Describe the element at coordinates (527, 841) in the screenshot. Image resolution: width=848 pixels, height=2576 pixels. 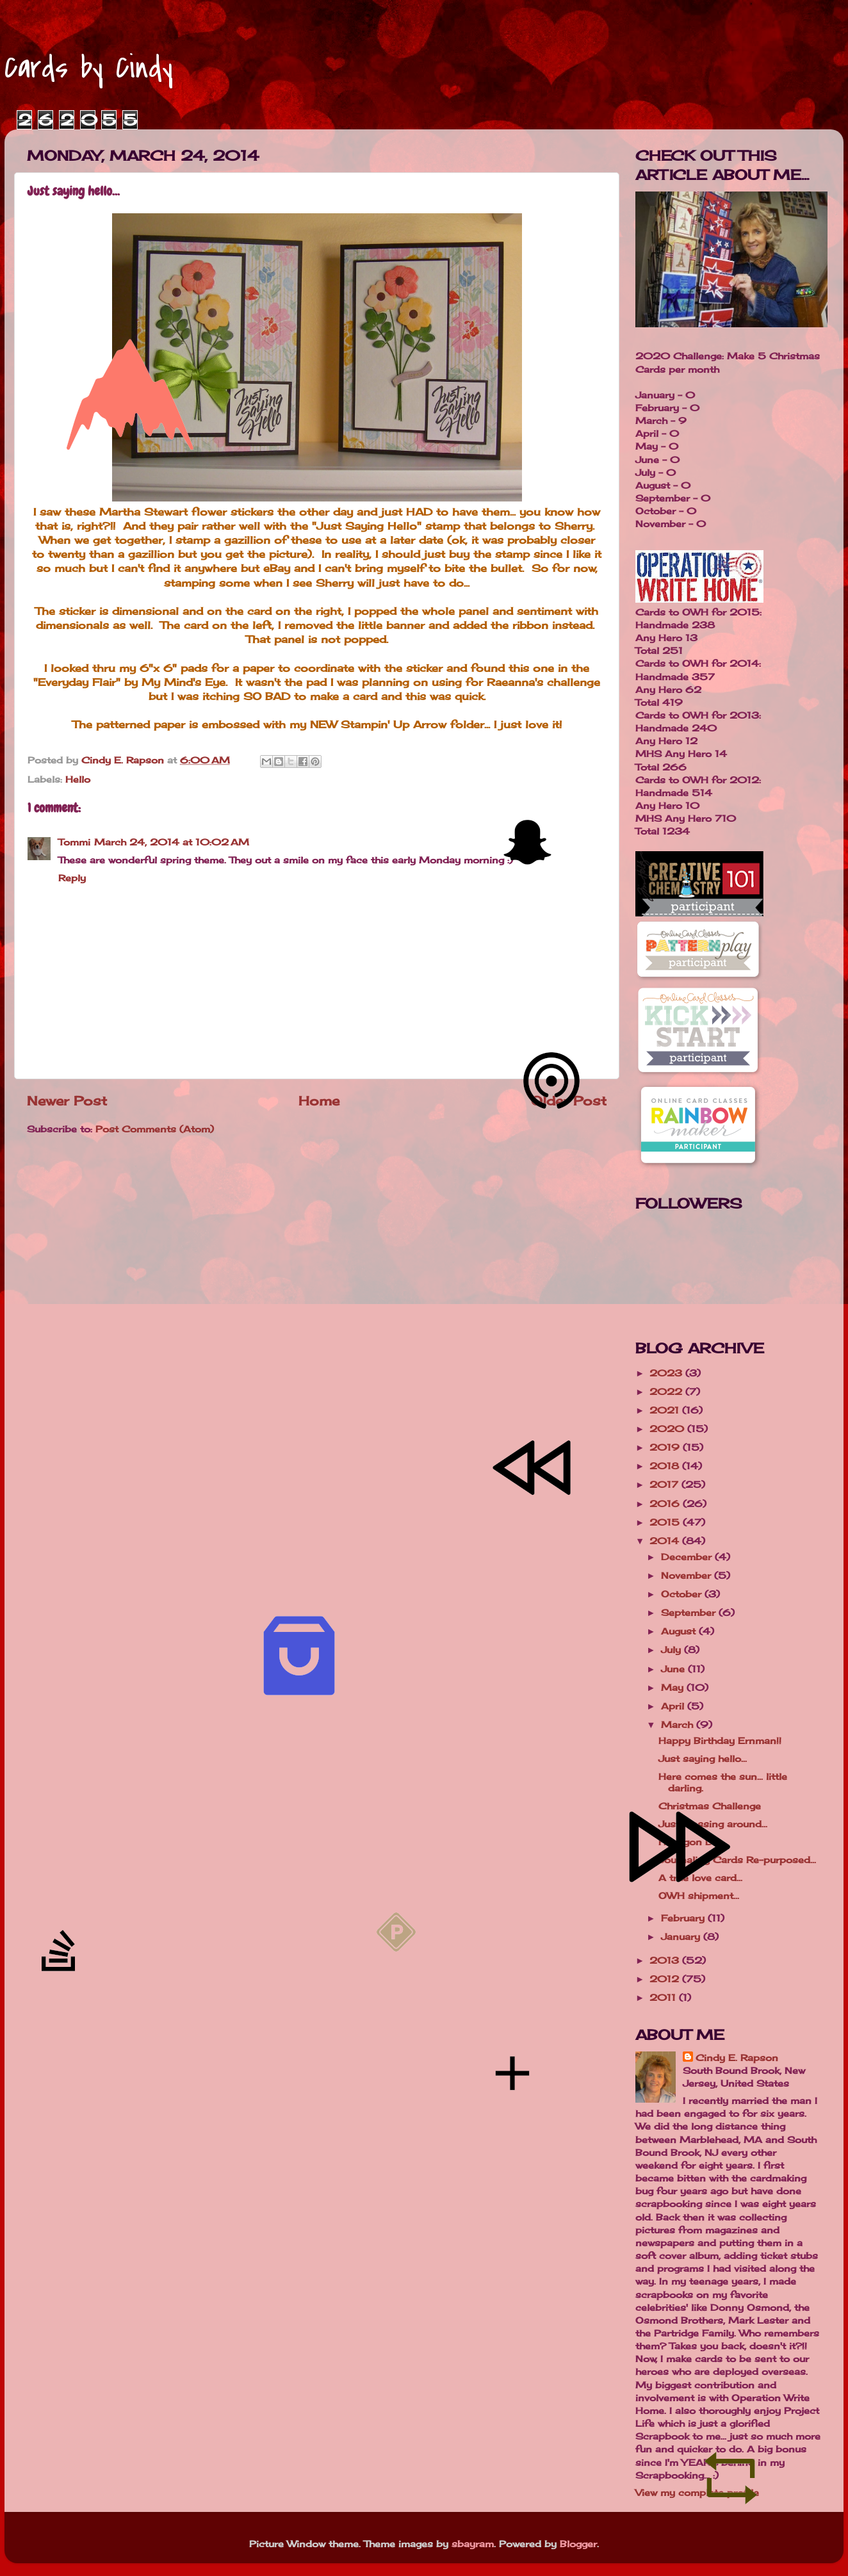
I see `open Snapchat app` at that location.